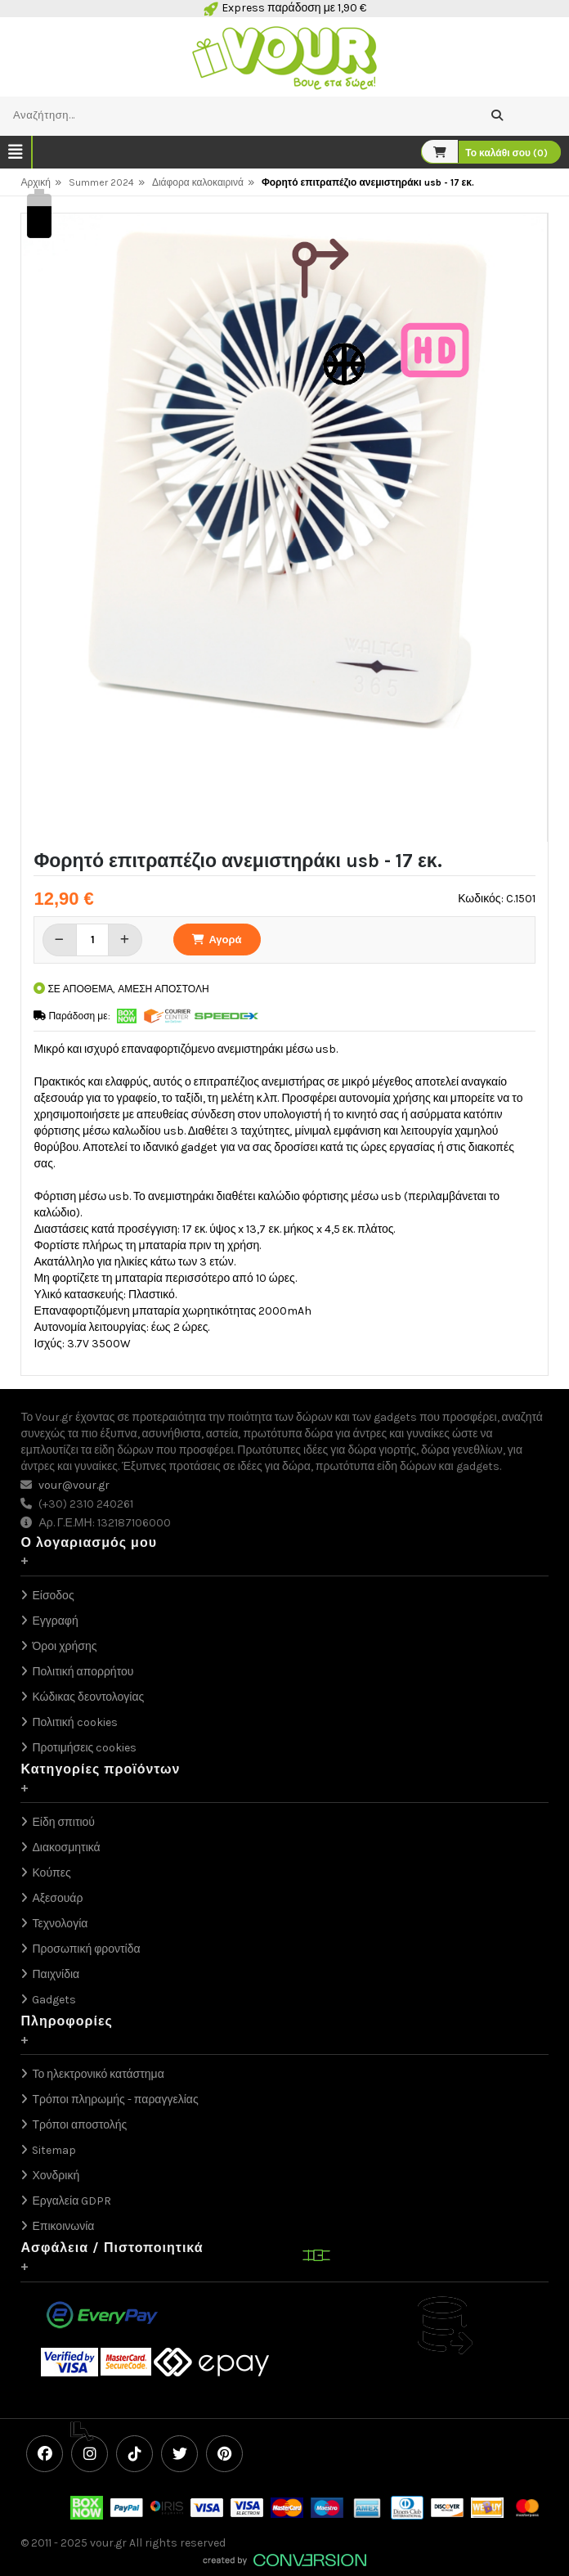 The image size is (569, 2576). Describe the element at coordinates (81, 2431) in the screenshot. I see `select extra legroom seat option` at that location.